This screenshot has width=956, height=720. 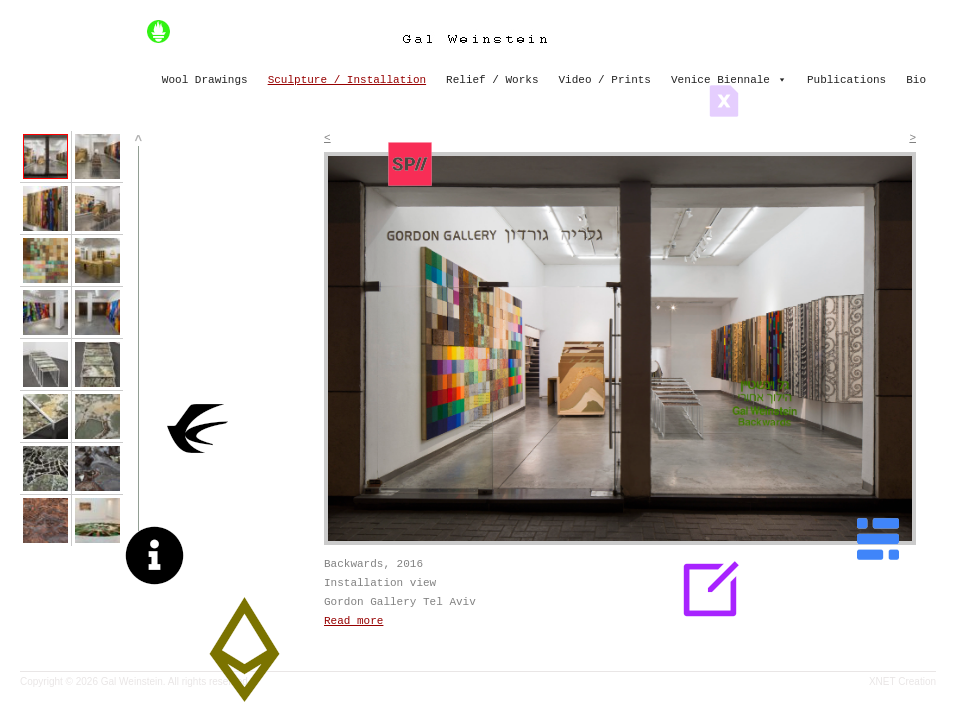 What do you see at coordinates (158, 31) in the screenshot?
I see `prometheus monitoring system logo` at bounding box center [158, 31].